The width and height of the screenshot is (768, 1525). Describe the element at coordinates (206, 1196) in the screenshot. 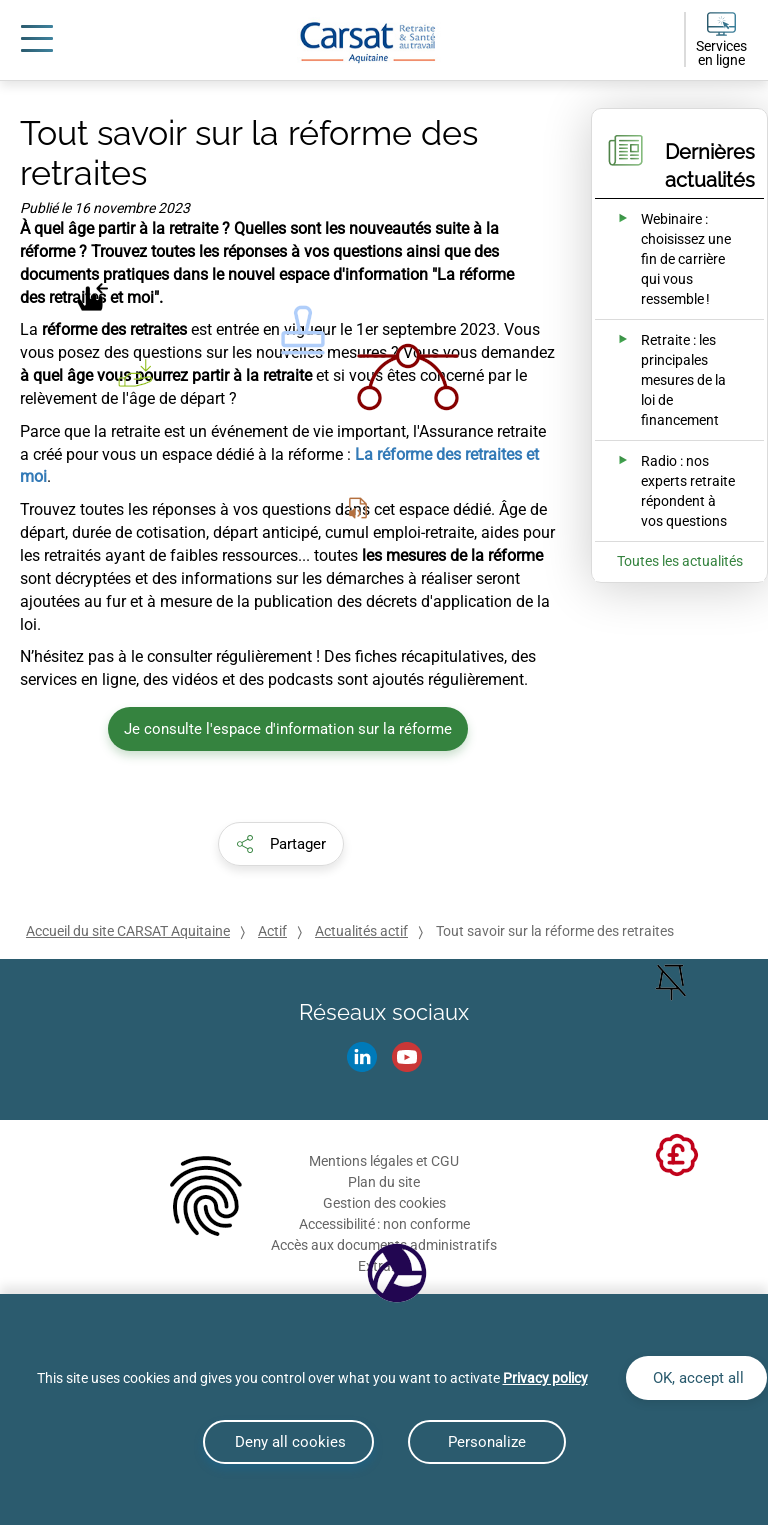

I see `authenticate with fingerprint` at that location.